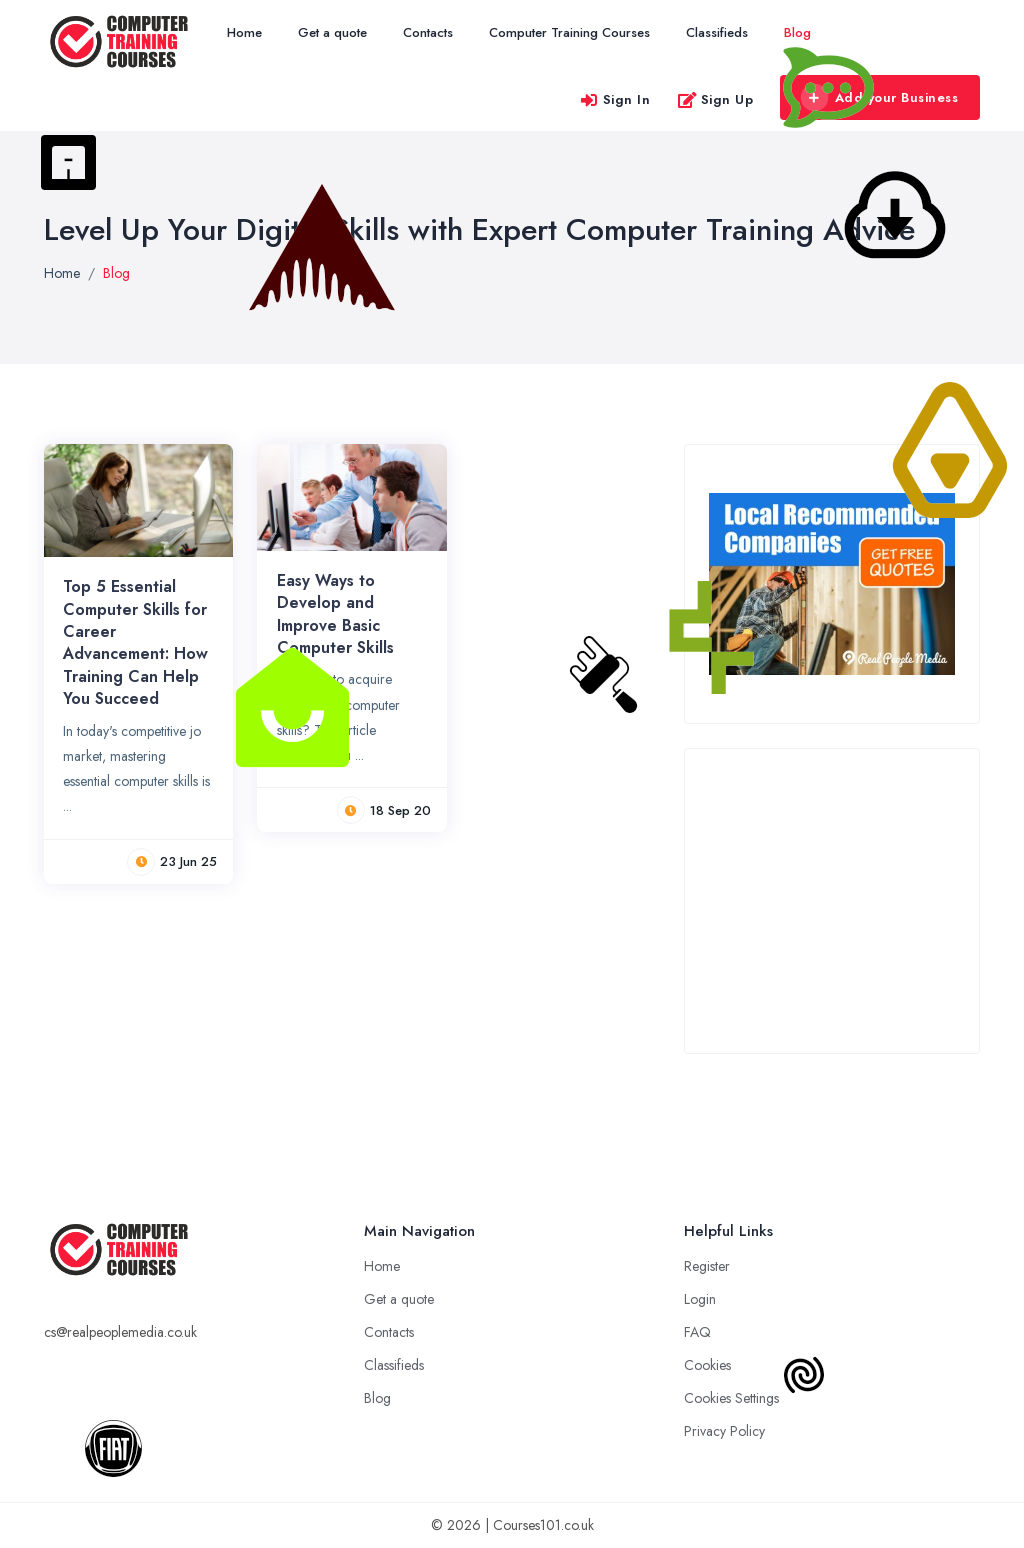  What do you see at coordinates (804, 1375) in the screenshot?
I see `lucide icon library logo` at bounding box center [804, 1375].